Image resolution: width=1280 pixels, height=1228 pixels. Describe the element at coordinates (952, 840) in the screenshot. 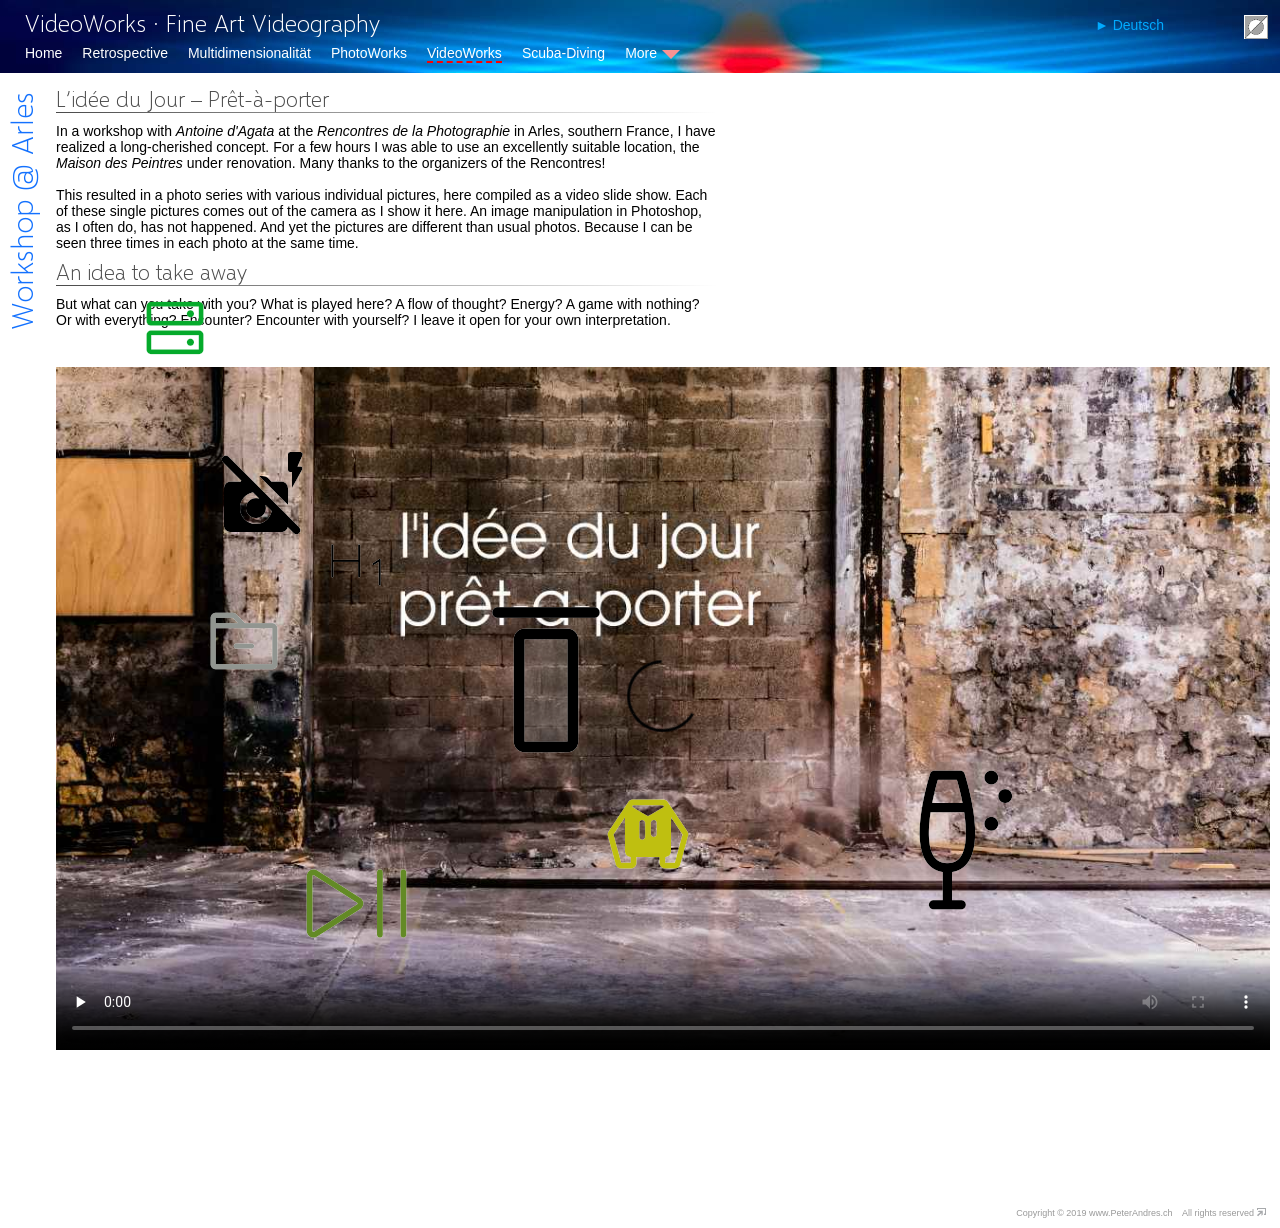

I see `celebrate an achievement or milestone` at that location.